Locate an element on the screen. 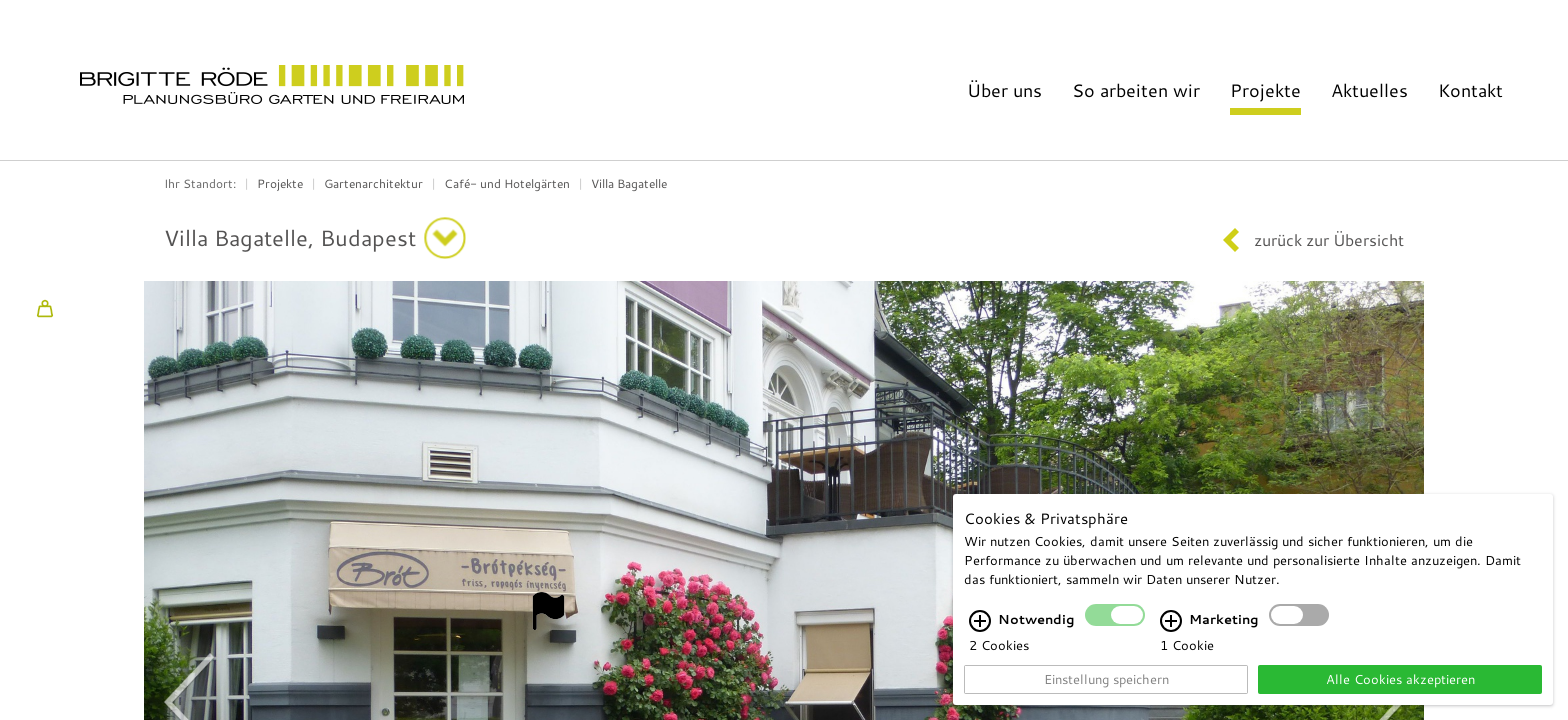 This screenshot has height=720, width=1568. set or adjust item weight is located at coordinates (45, 309).